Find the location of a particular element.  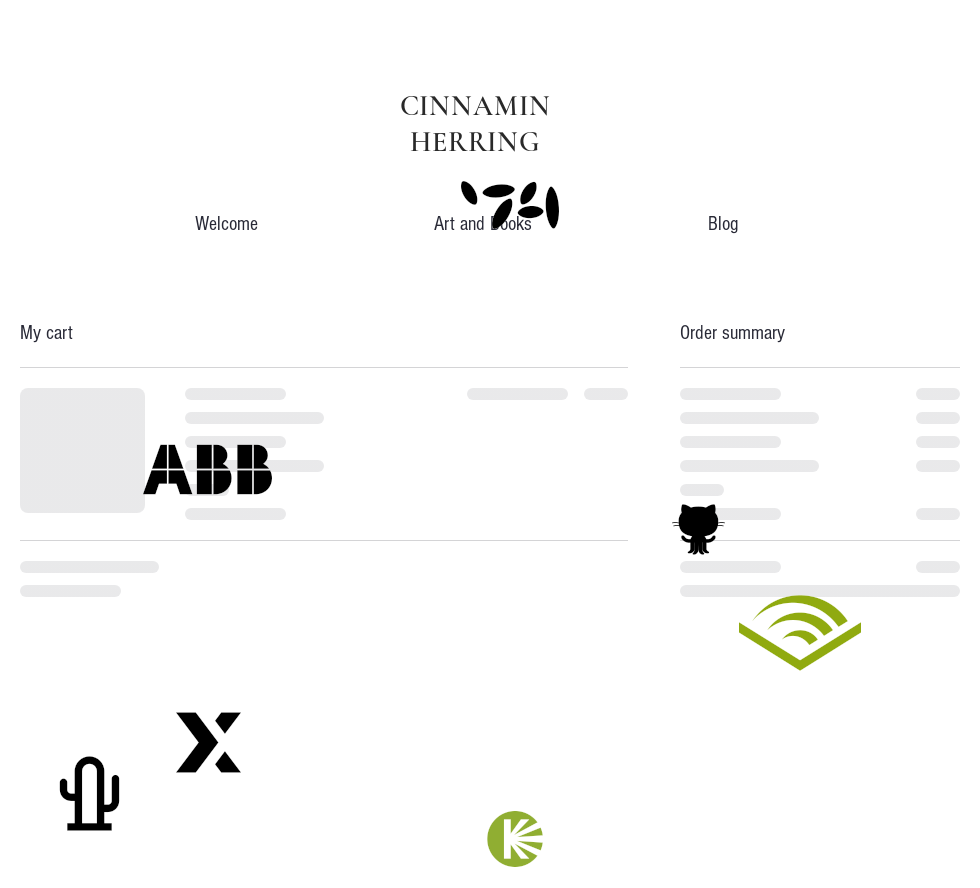

open the Audible app is located at coordinates (800, 633).